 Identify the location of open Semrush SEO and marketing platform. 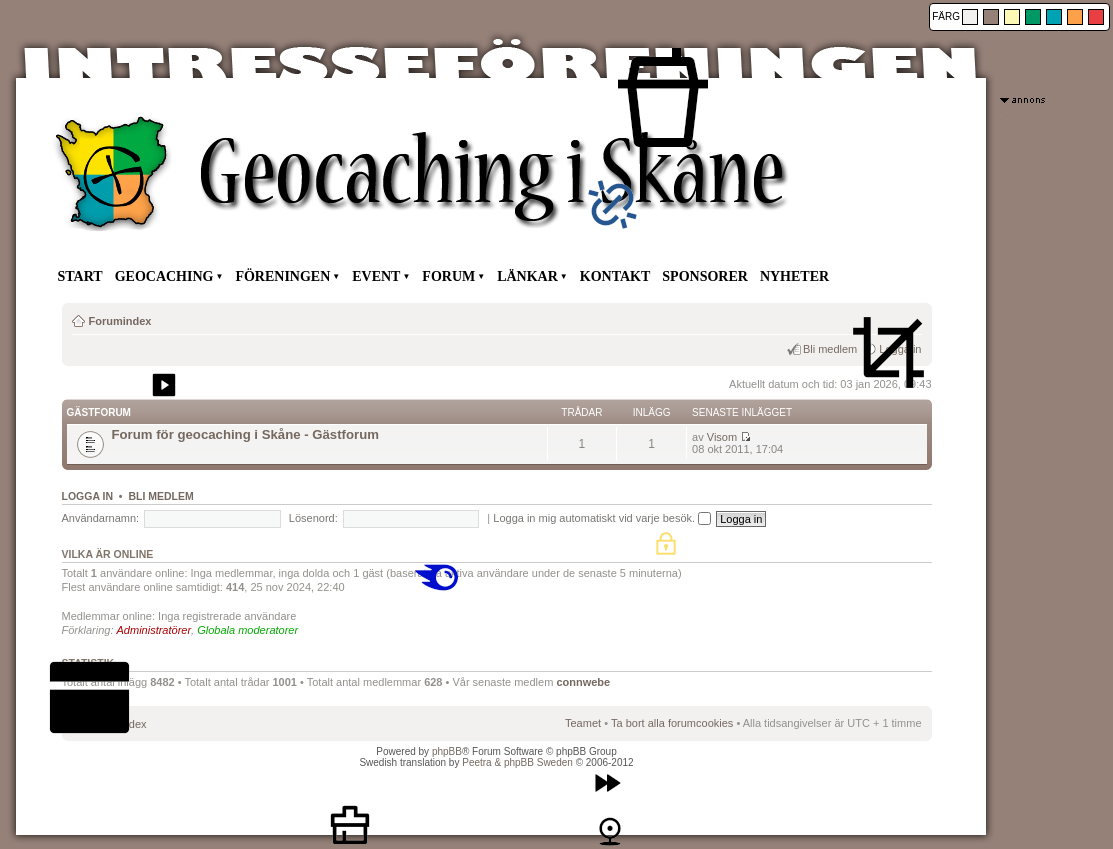
(436, 577).